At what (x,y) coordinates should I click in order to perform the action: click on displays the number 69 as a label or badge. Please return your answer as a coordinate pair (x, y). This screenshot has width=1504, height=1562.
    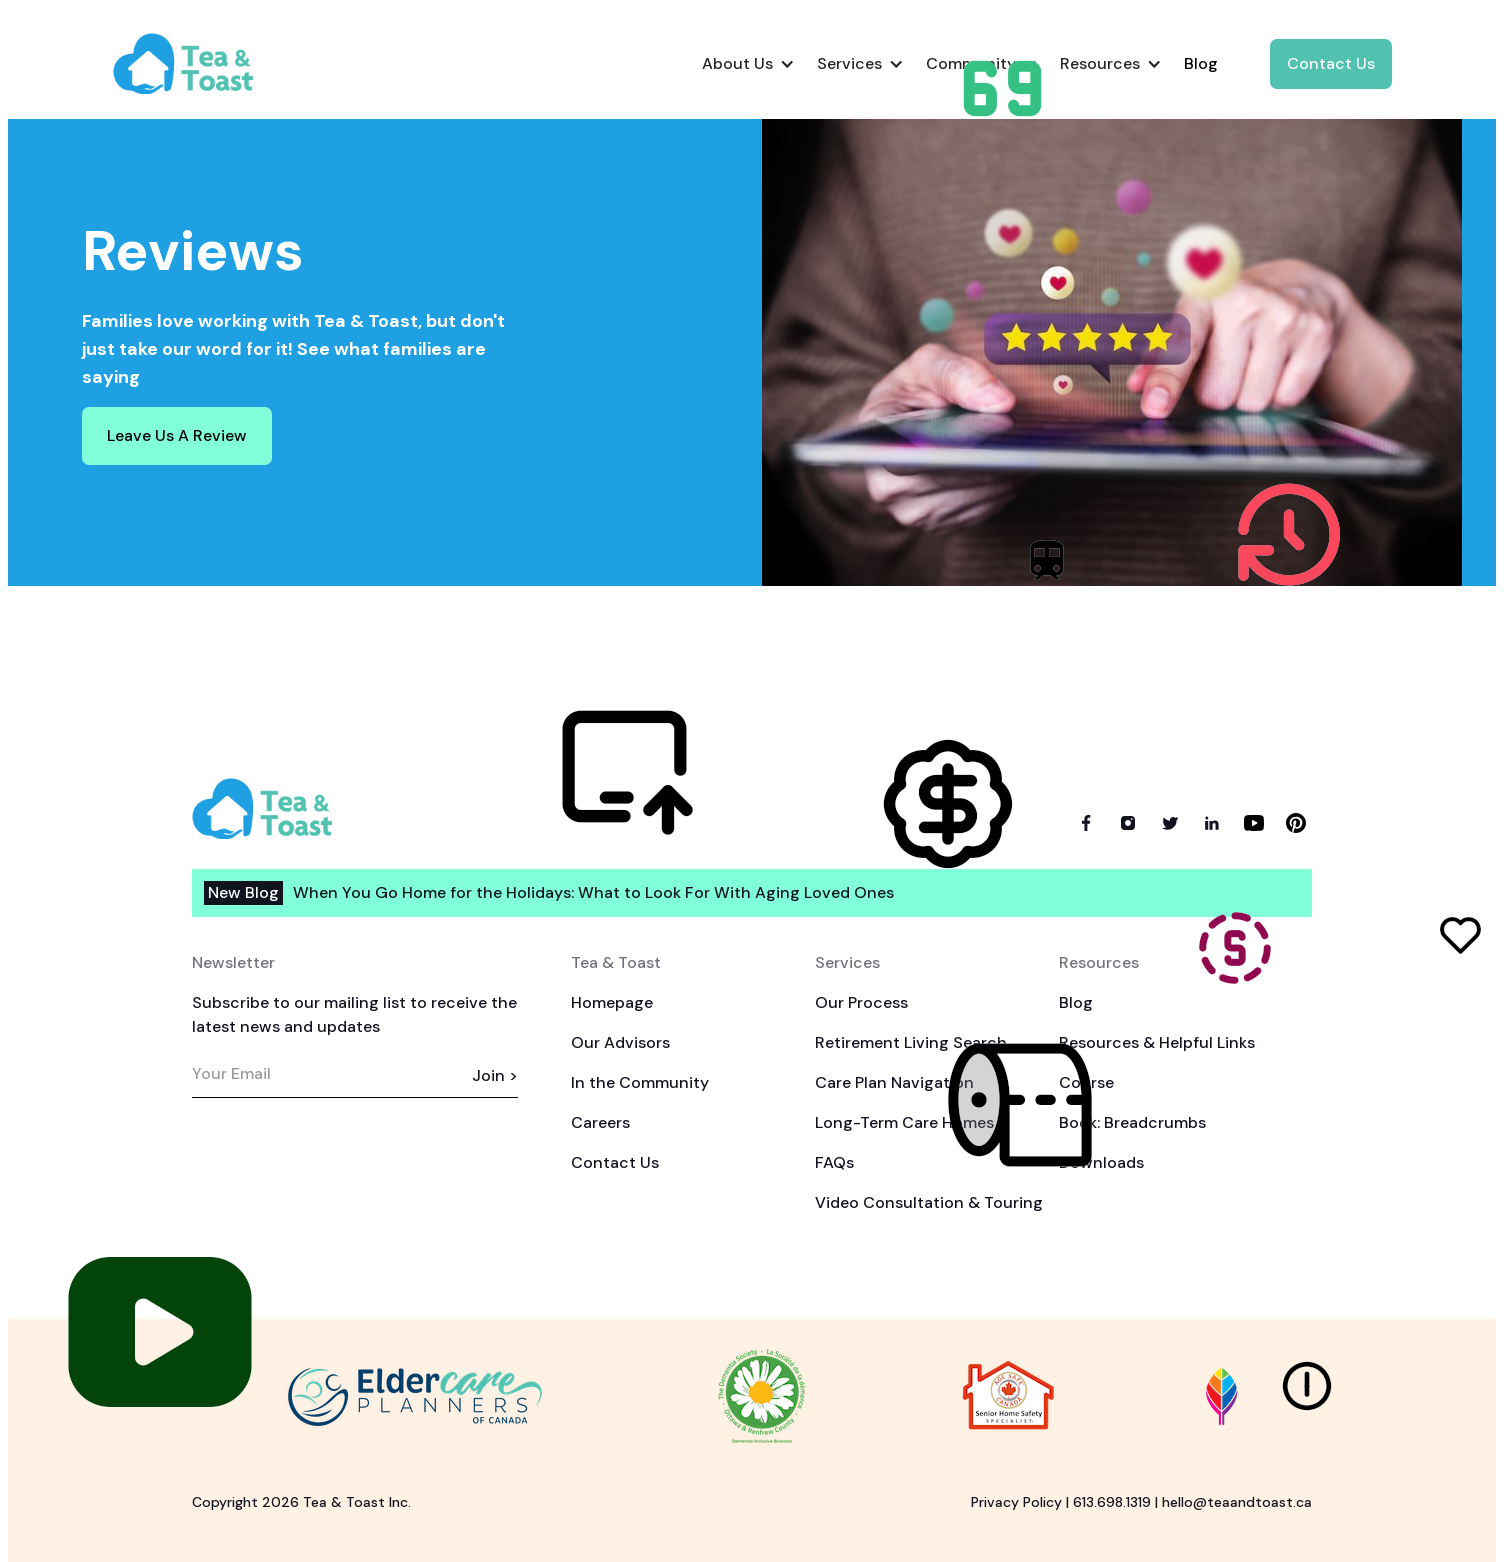
    Looking at the image, I should click on (1002, 88).